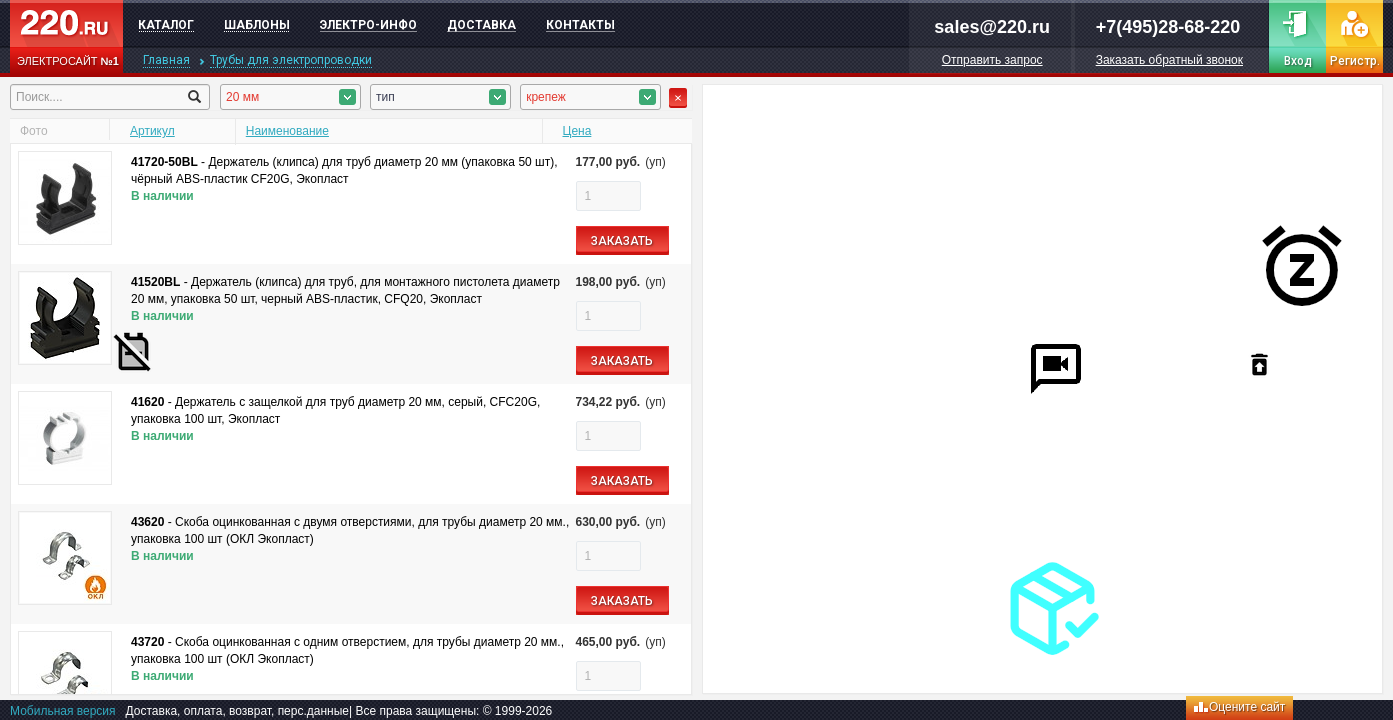 The height and width of the screenshot is (720, 1393). Describe the element at coordinates (1056, 369) in the screenshot. I see `start a video chat conversation` at that location.